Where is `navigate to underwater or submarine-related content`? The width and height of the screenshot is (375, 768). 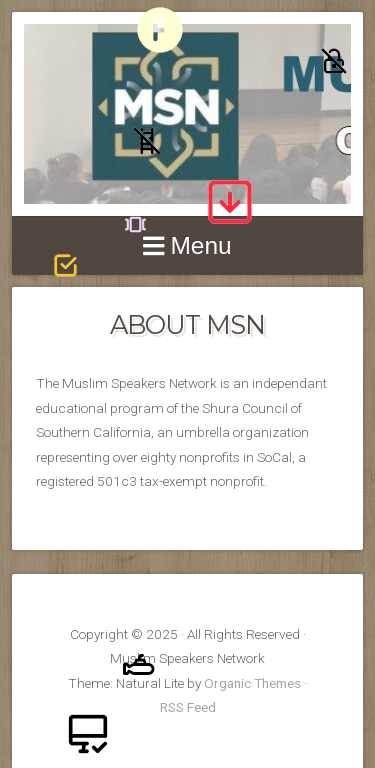
navigate to underwater or submarine-related content is located at coordinates (138, 666).